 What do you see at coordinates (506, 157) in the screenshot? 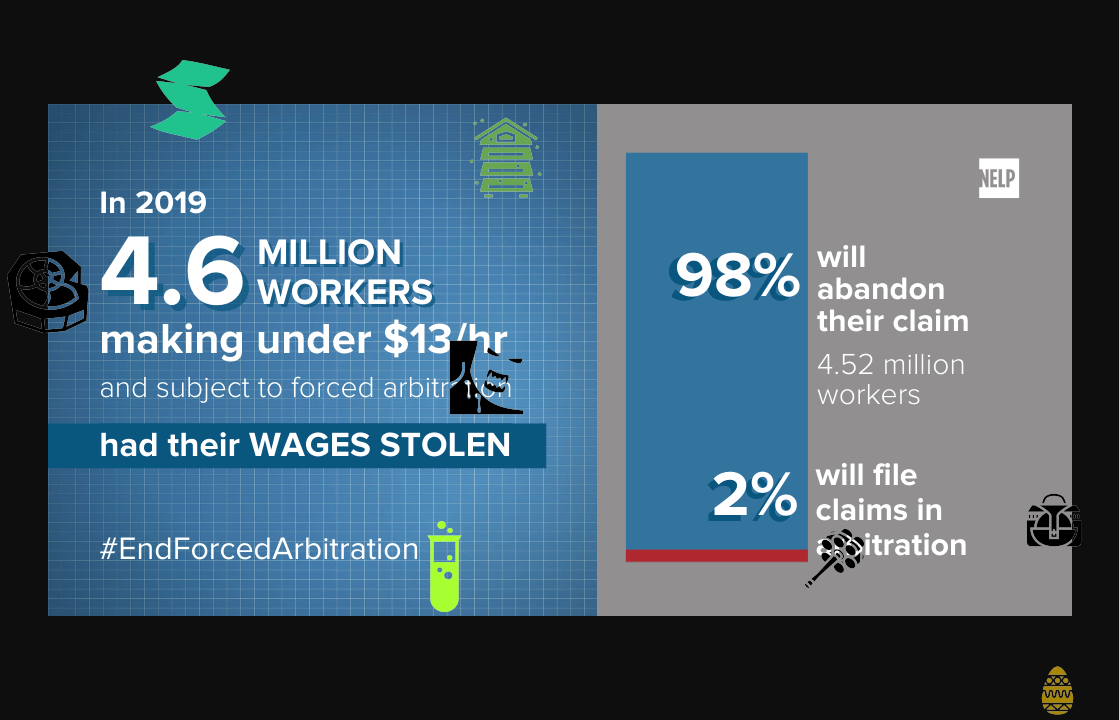
I see `access beekeeping or apiary features` at bounding box center [506, 157].